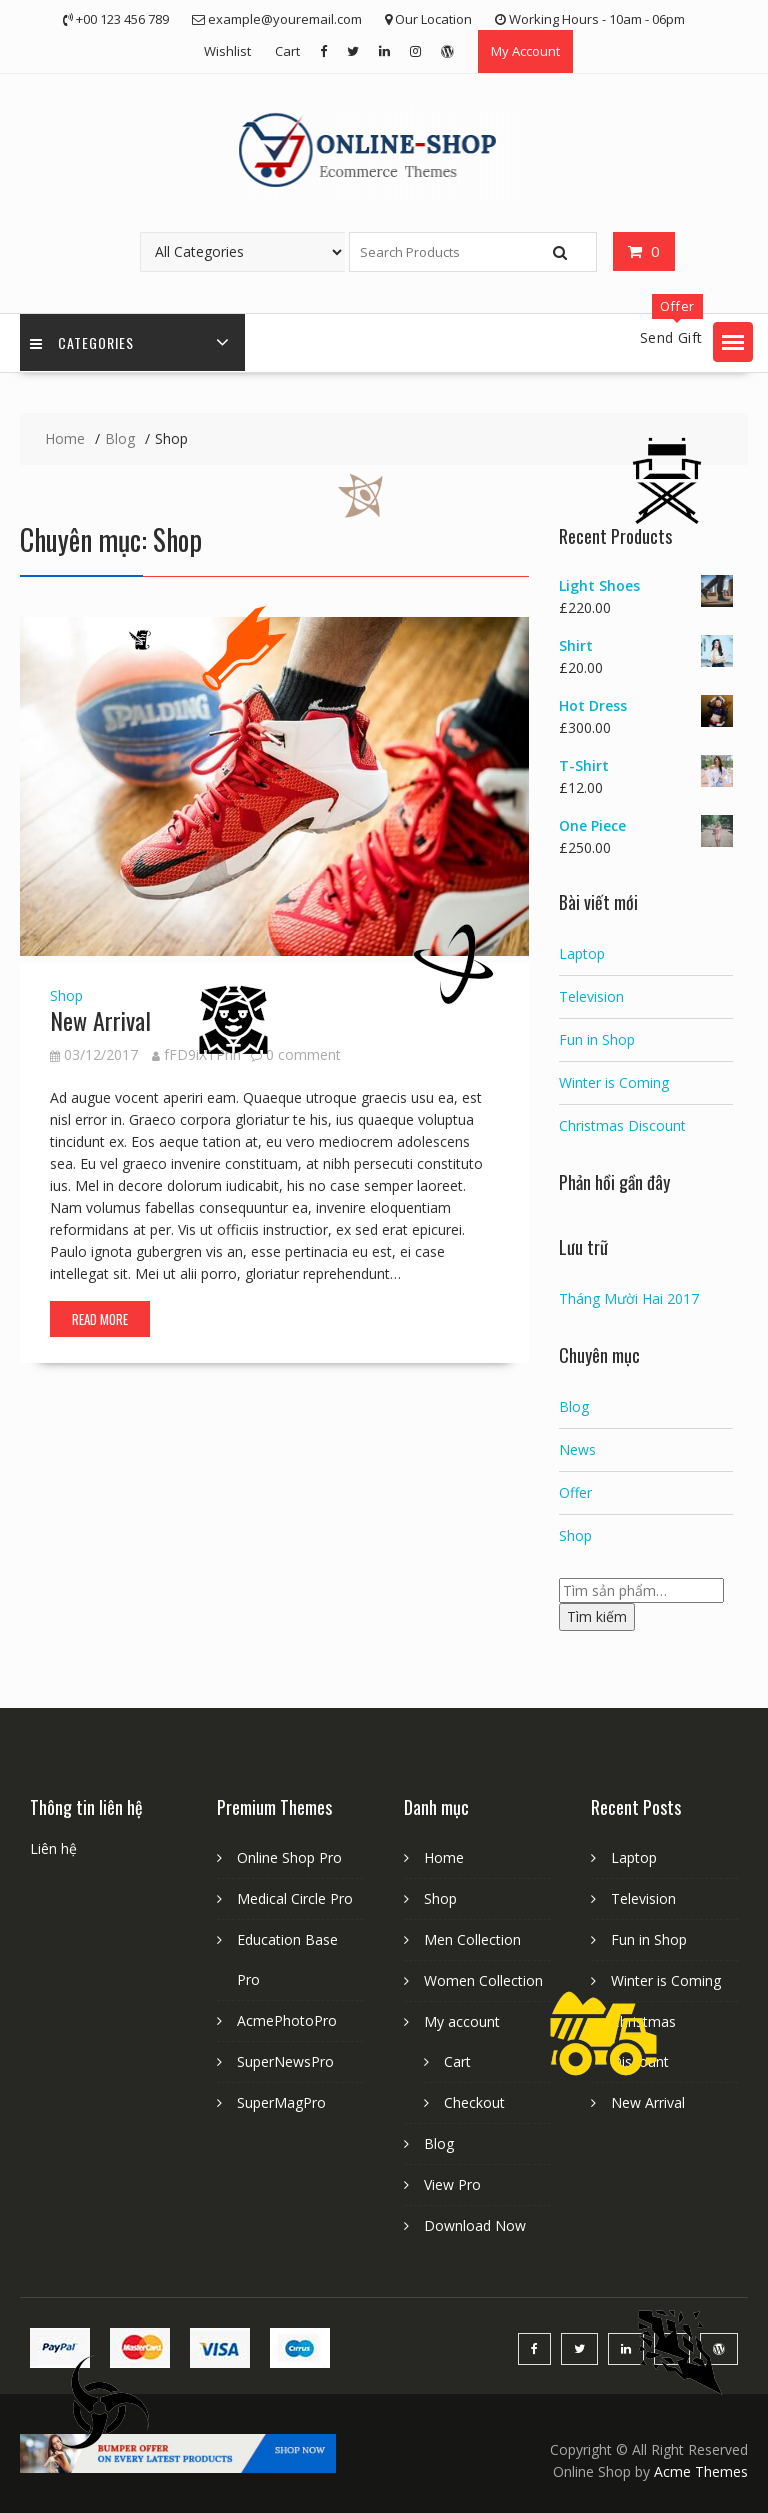  I want to click on mining truck or haul truck used in resource extraction games, so click(603, 2033).